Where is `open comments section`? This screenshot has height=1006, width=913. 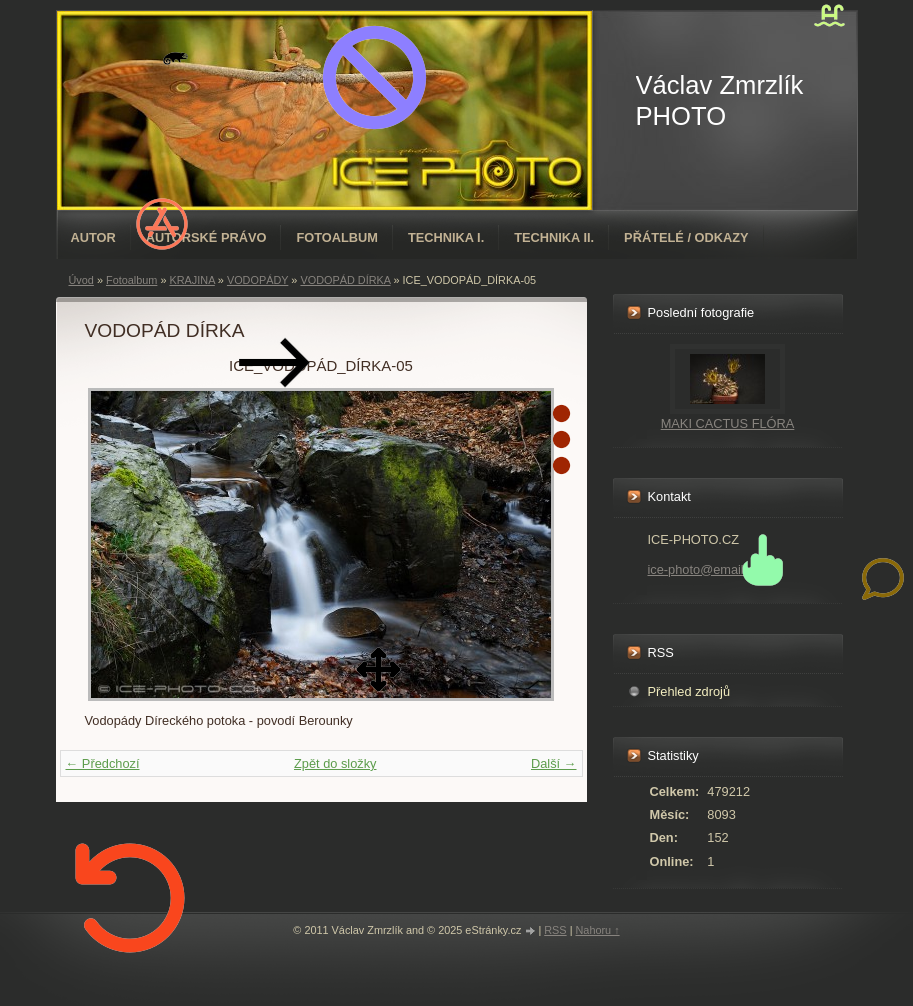 open comments section is located at coordinates (883, 579).